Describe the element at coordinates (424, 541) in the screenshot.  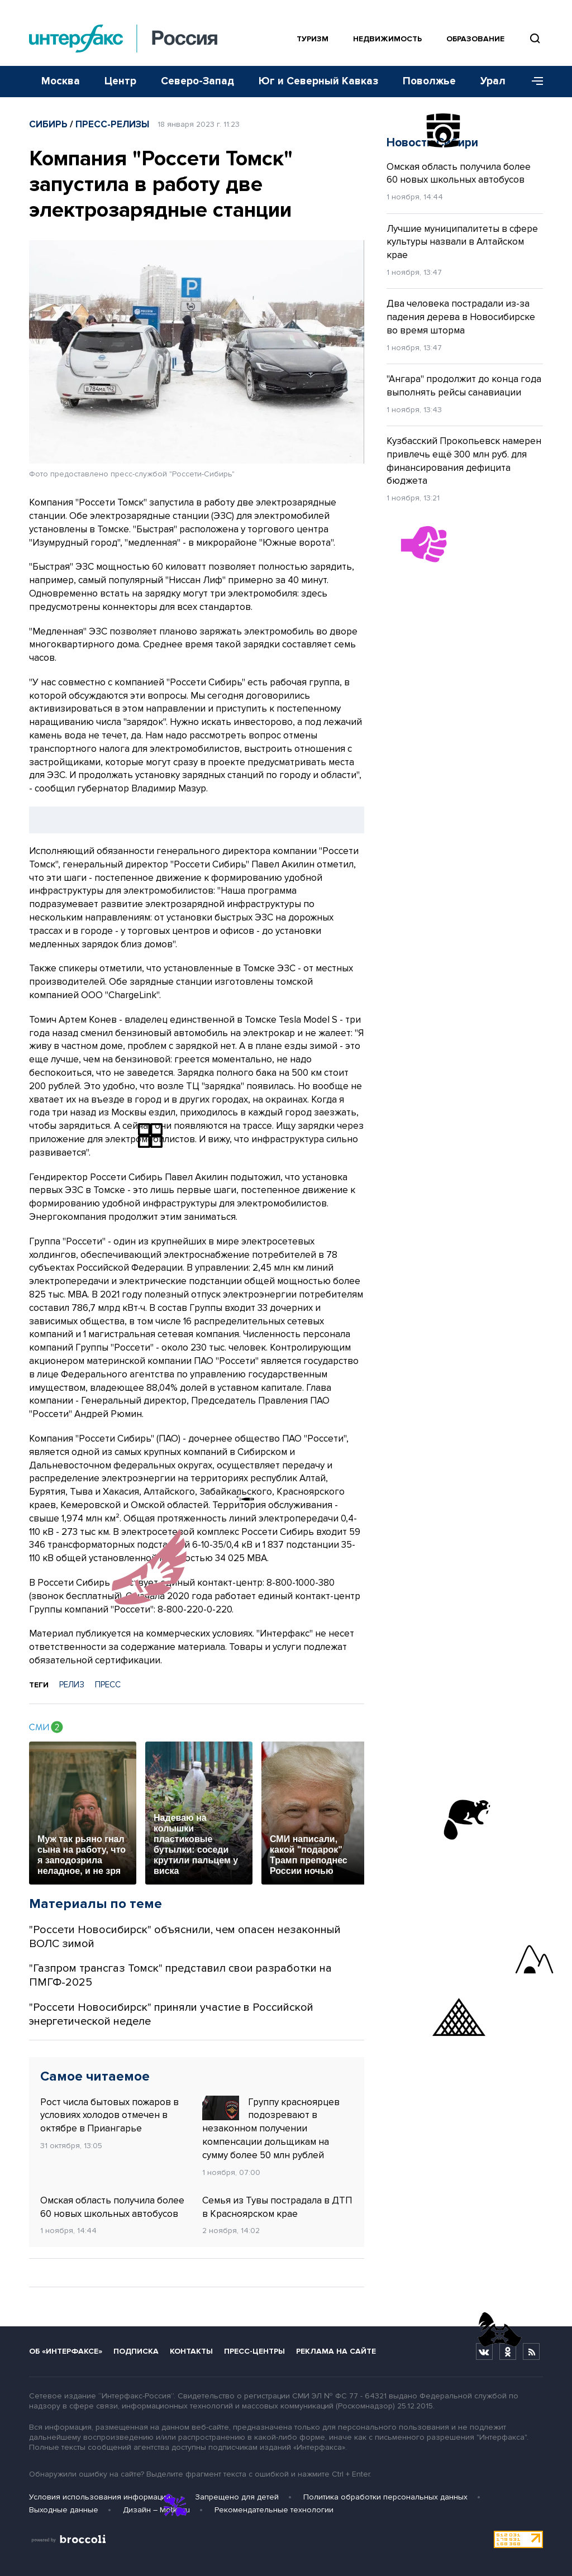
I see `rock move in a rock-paper-scissors game` at that location.